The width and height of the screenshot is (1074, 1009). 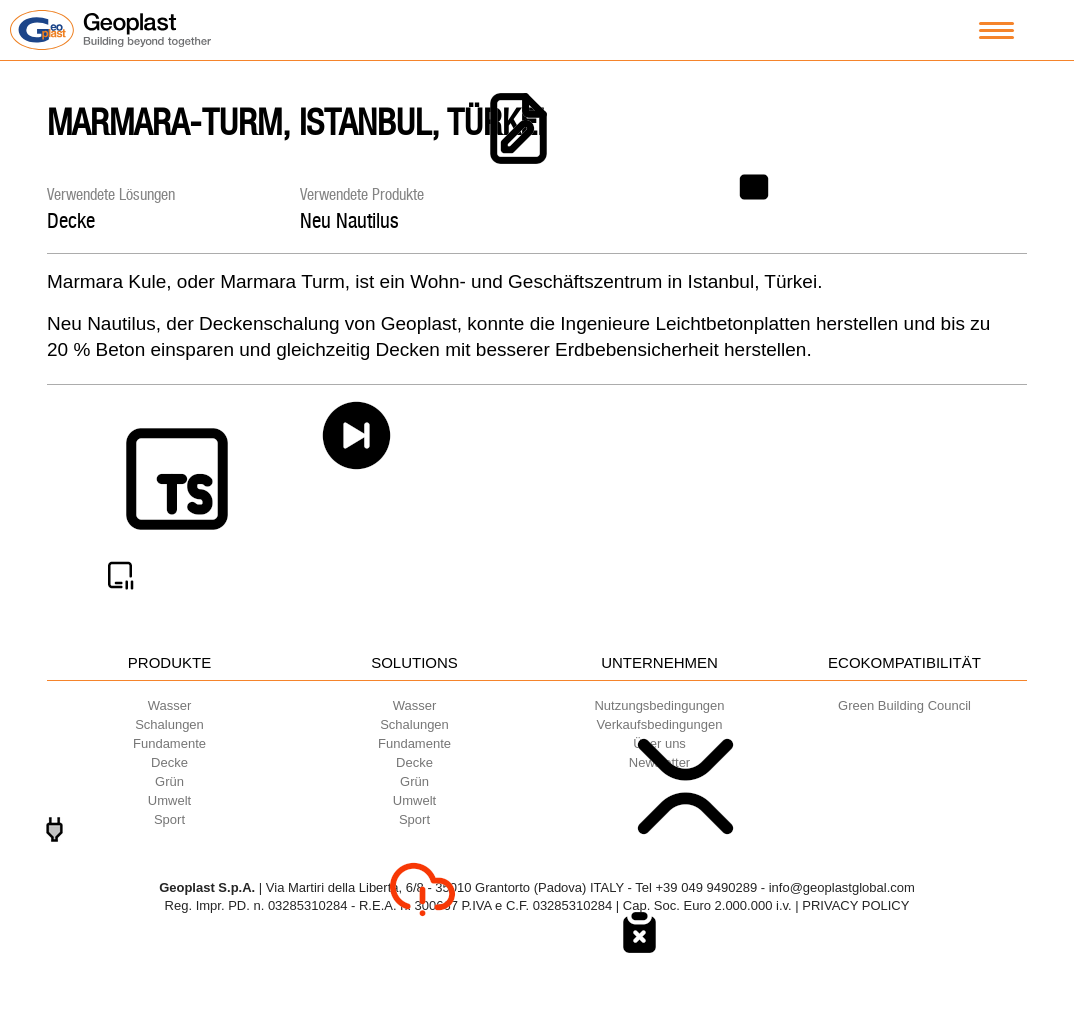 I want to click on crop image to 5:4 aspect ratio, so click(x=754, y=187).